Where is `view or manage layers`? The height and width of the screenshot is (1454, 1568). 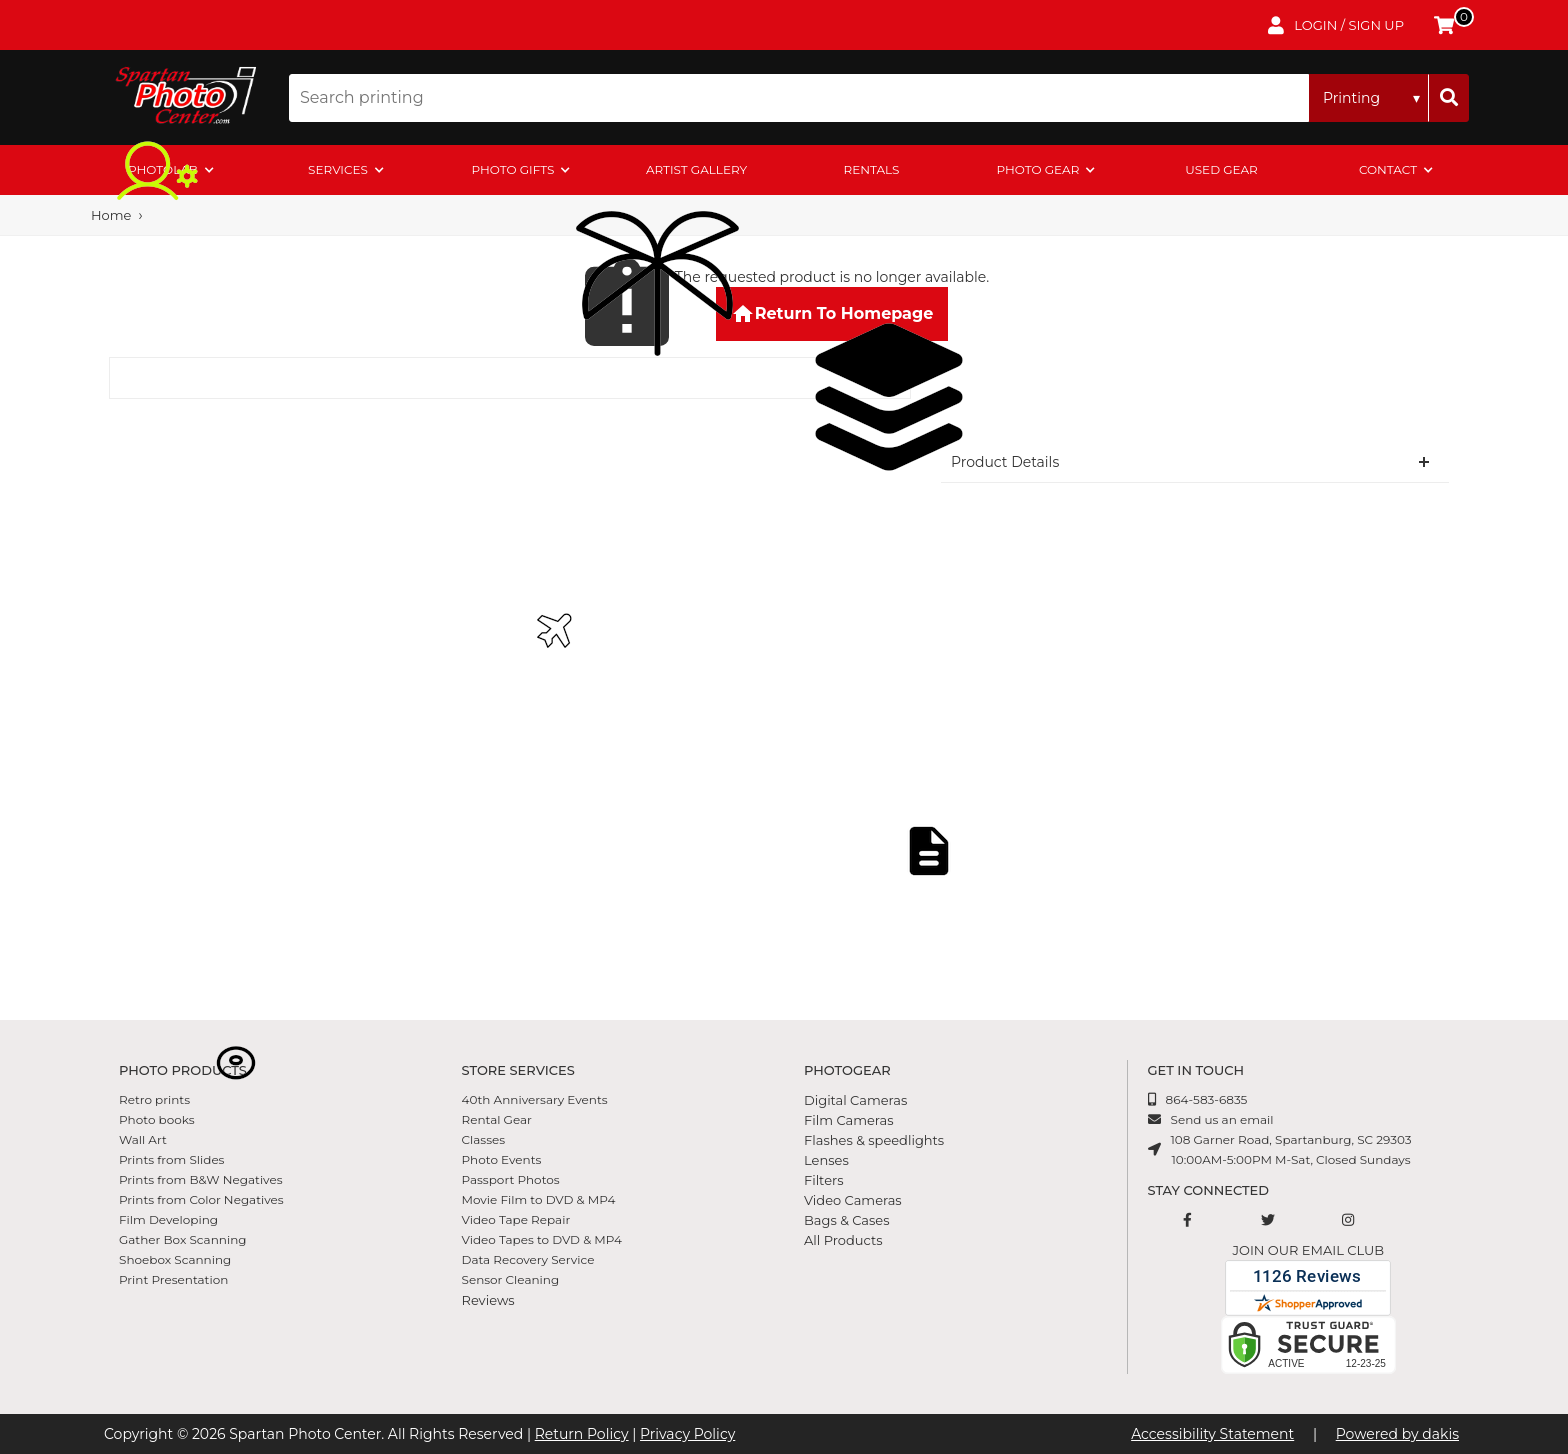 view or manage layers is located at coordinates (889, 397).